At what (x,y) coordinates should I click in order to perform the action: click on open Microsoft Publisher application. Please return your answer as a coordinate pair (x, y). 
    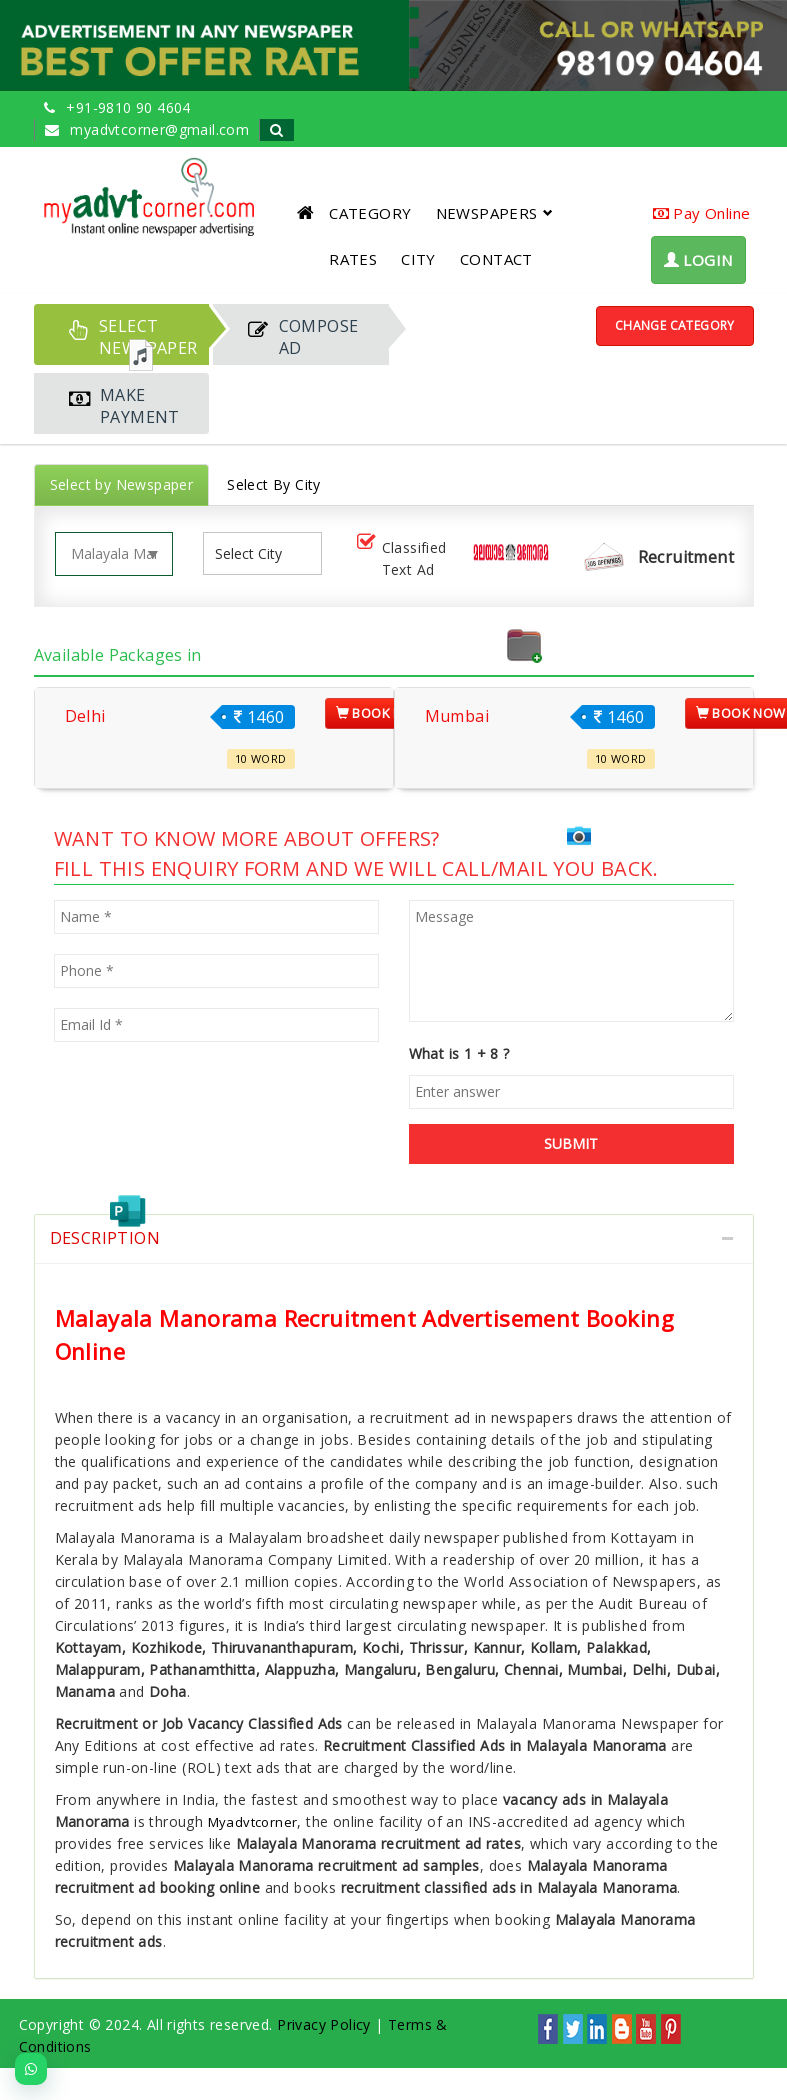
    Looking at the image, I should click on (128, 1211).